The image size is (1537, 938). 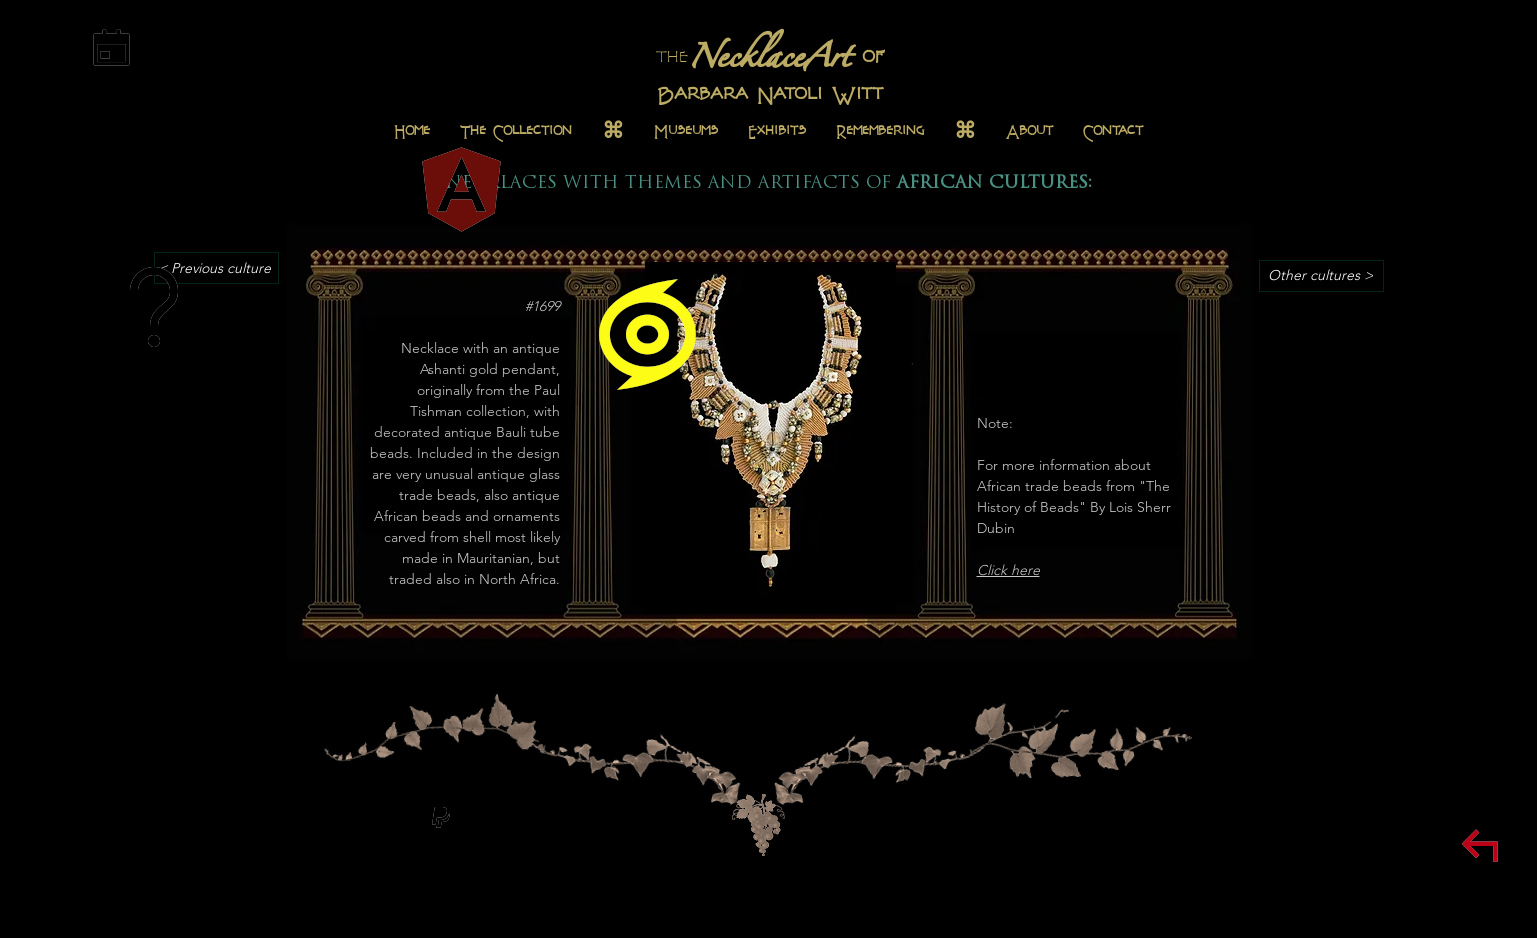 What do you see at coordinates (1482, 846) in the screenshot?
I see `reply to a message` at bounding box center [1482, 846].